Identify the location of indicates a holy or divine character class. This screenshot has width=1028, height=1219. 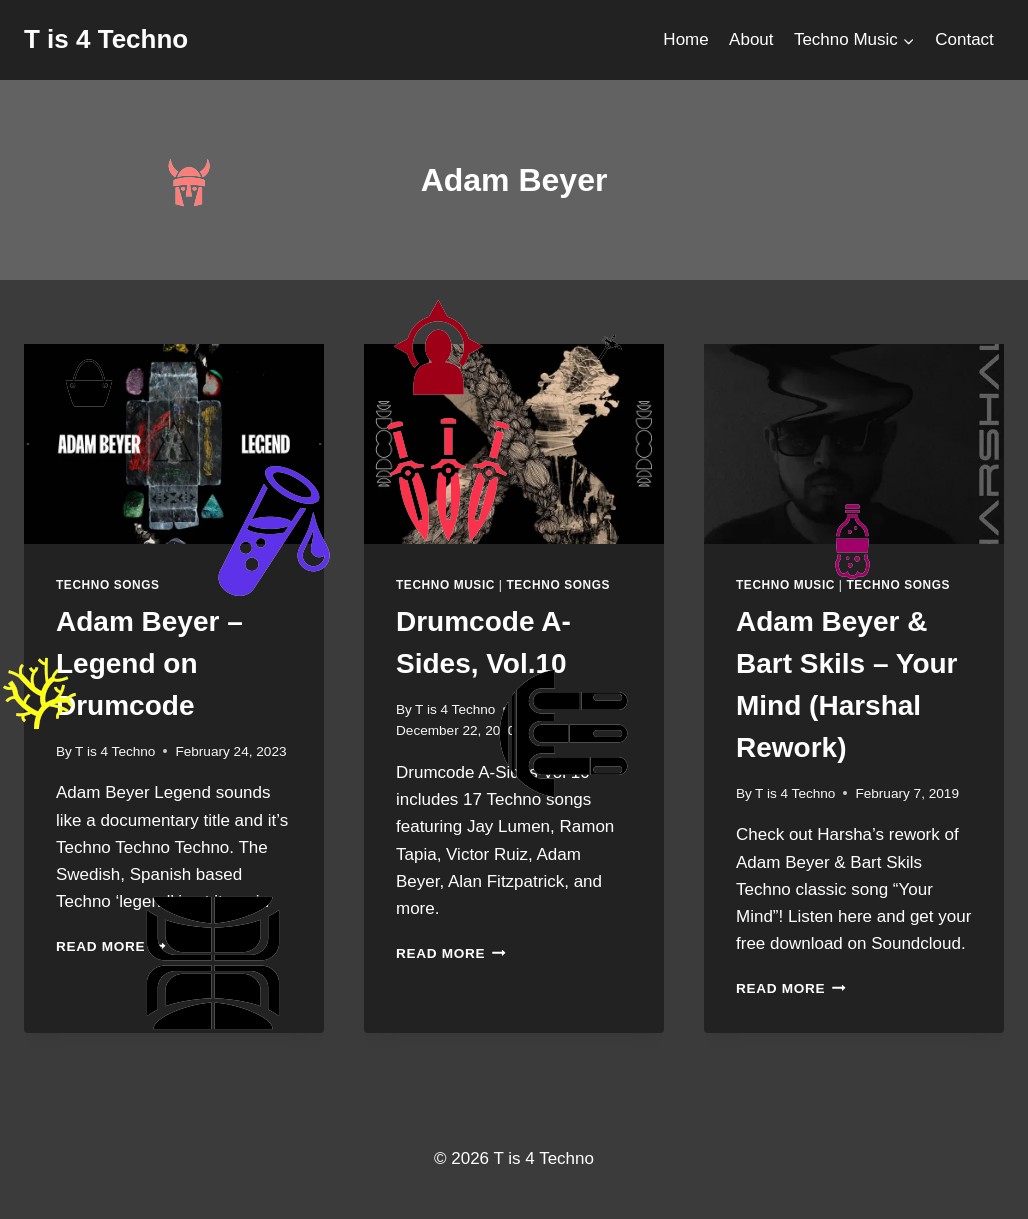
(438, 347).